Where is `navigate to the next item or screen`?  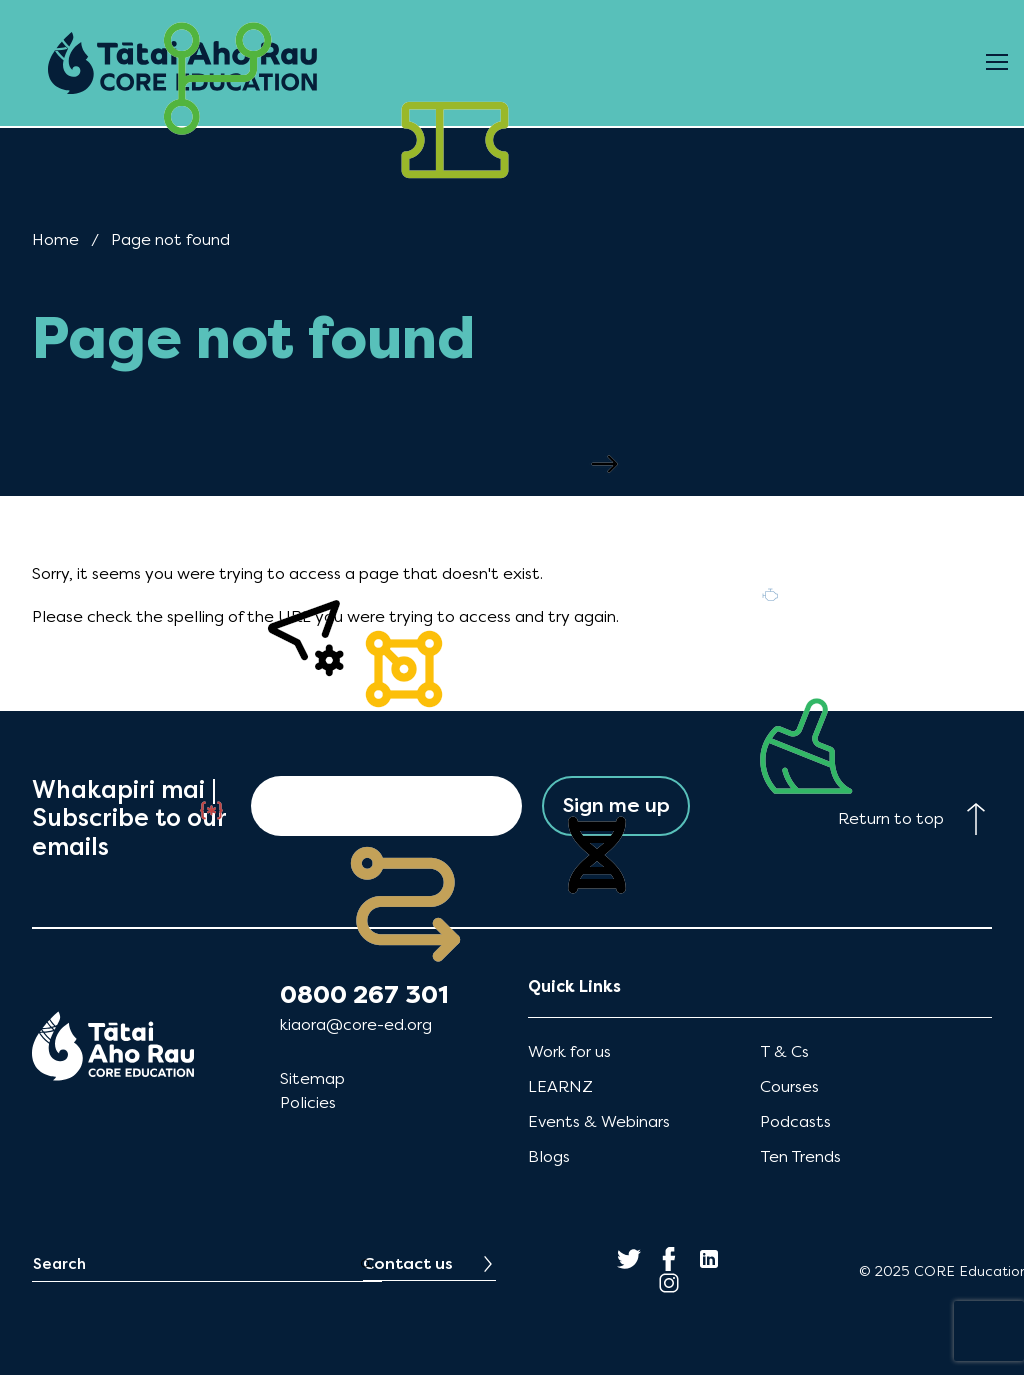
navigate to the next item or screen is located at coordinates (605, 464).